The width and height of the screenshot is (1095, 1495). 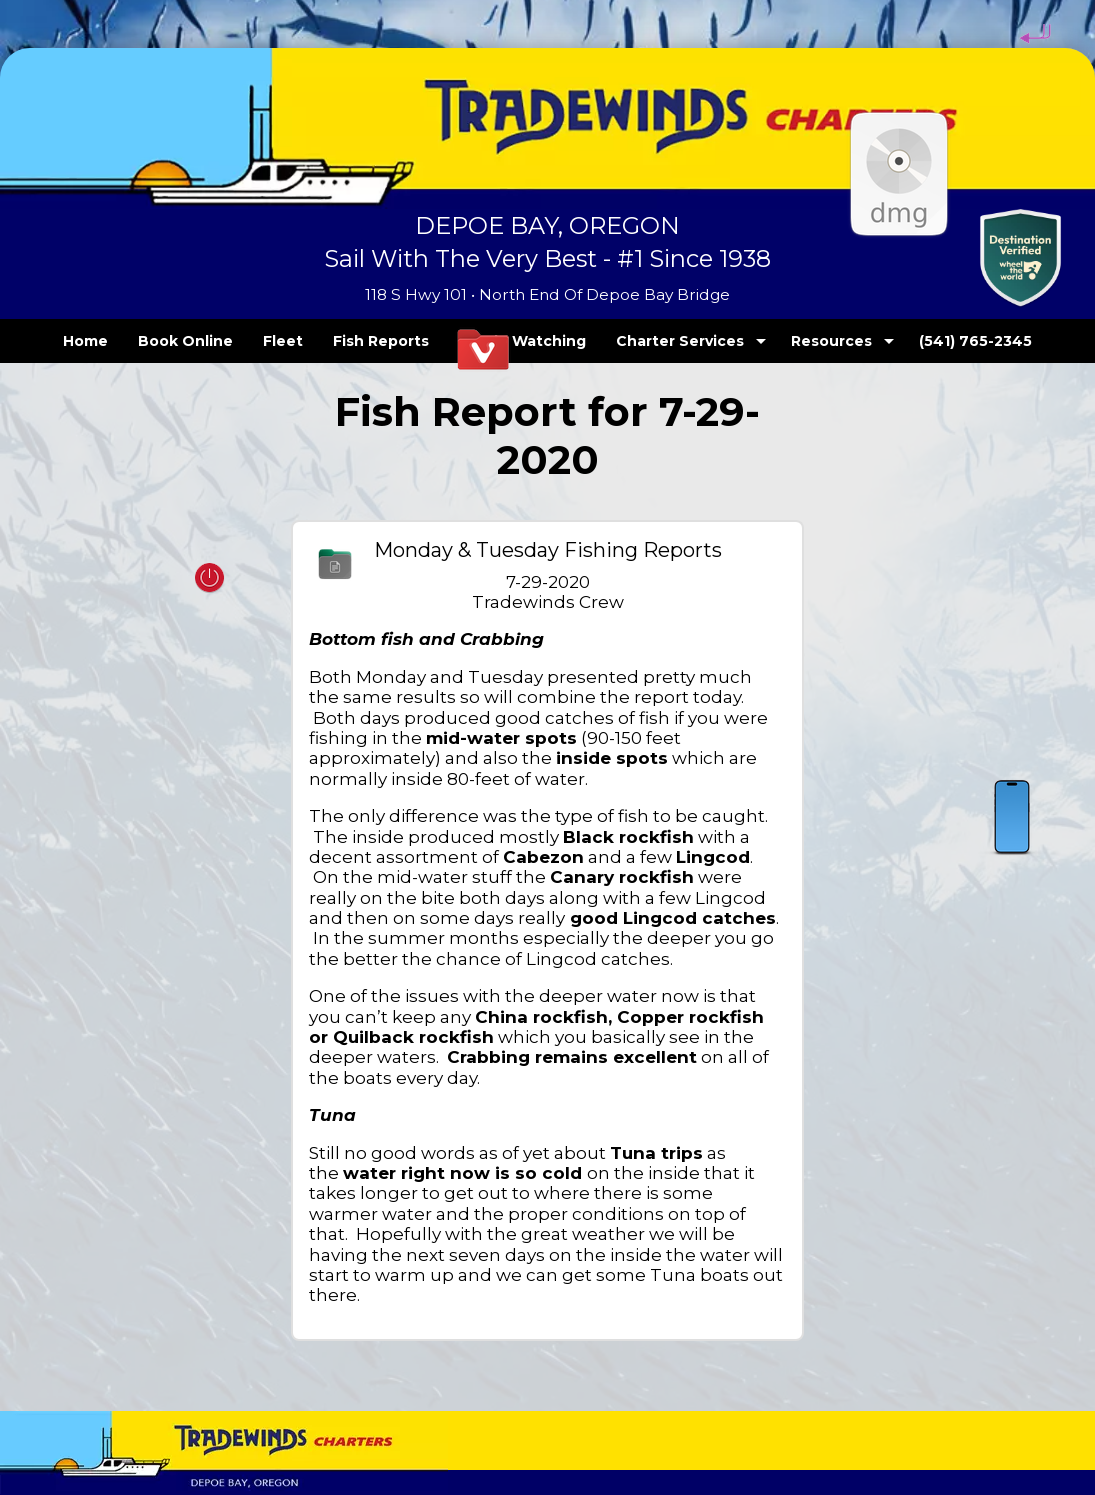 I want to click on apple disk image file (.dmg), so click(x=899, y=174).